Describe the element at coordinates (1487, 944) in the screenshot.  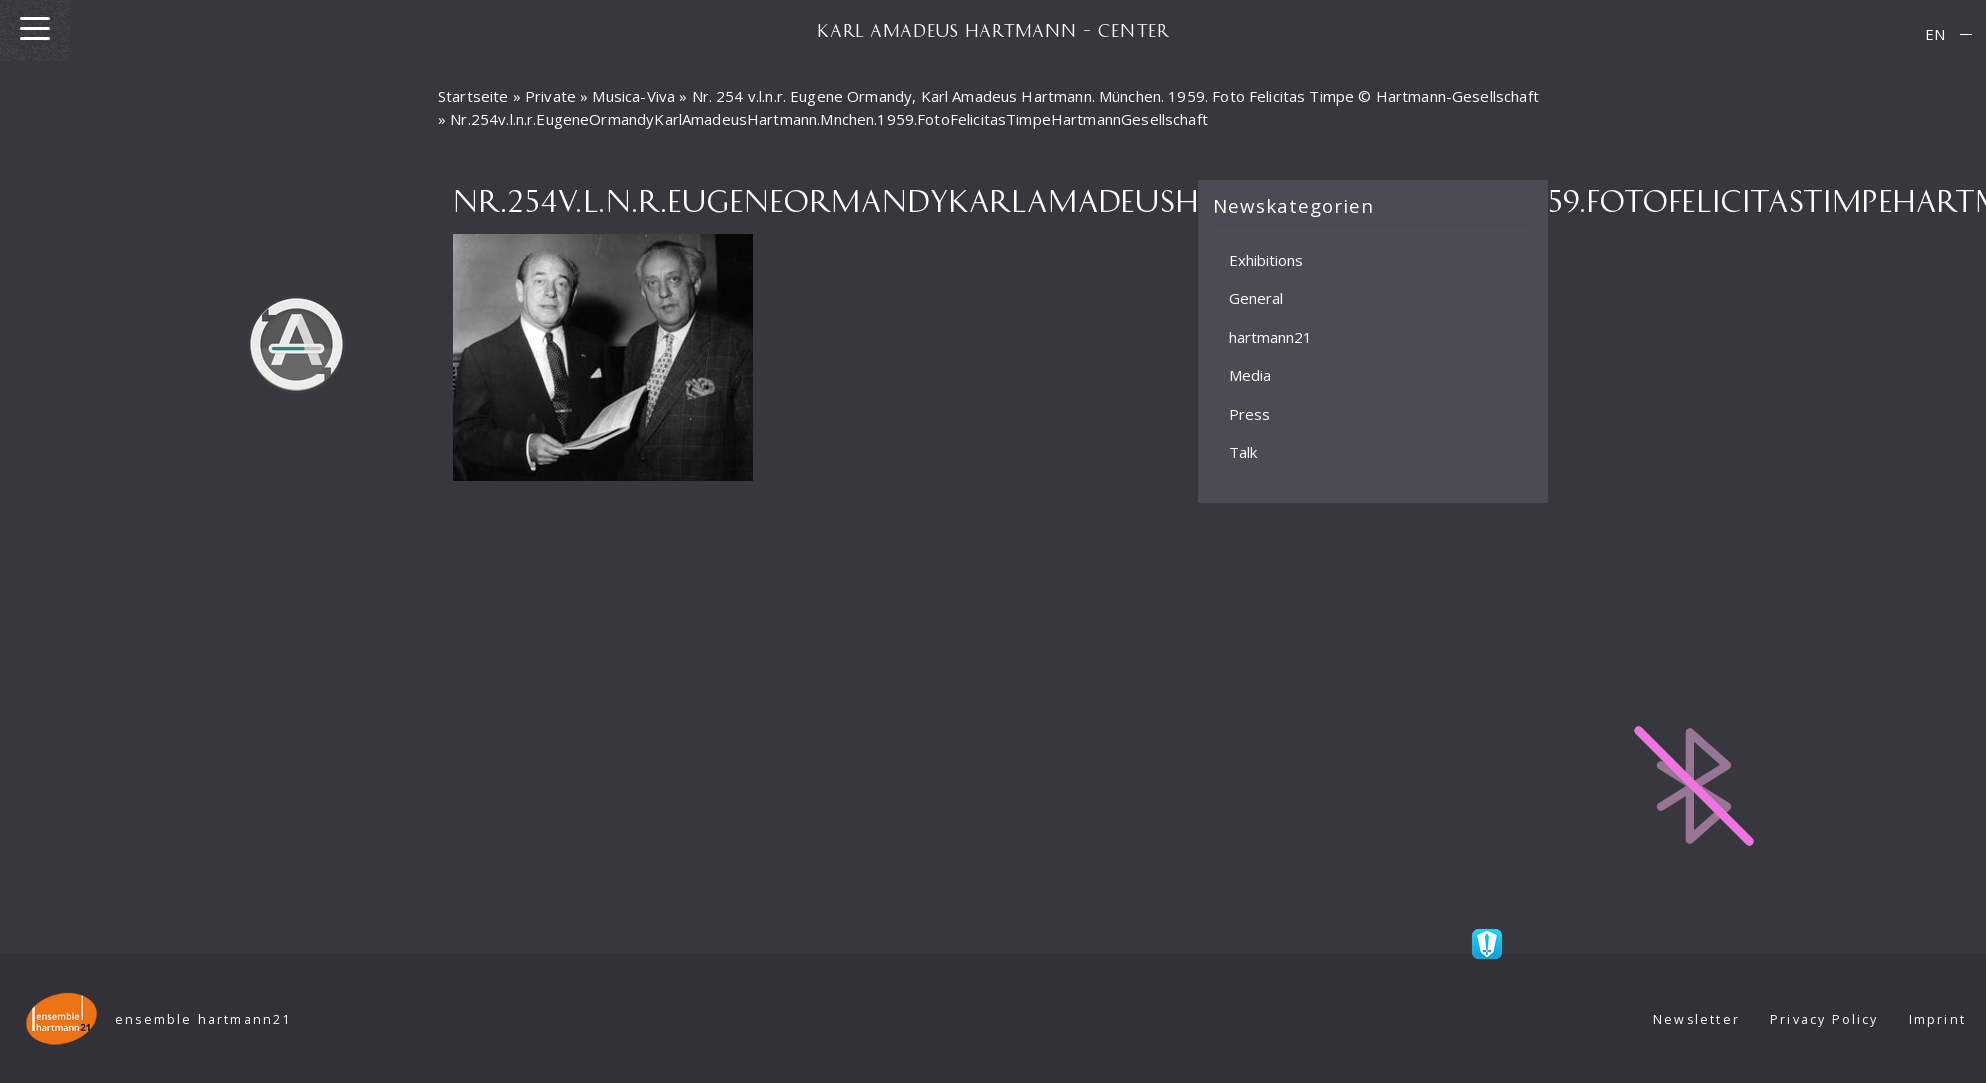
I see `open heroic games launcher` at that location.